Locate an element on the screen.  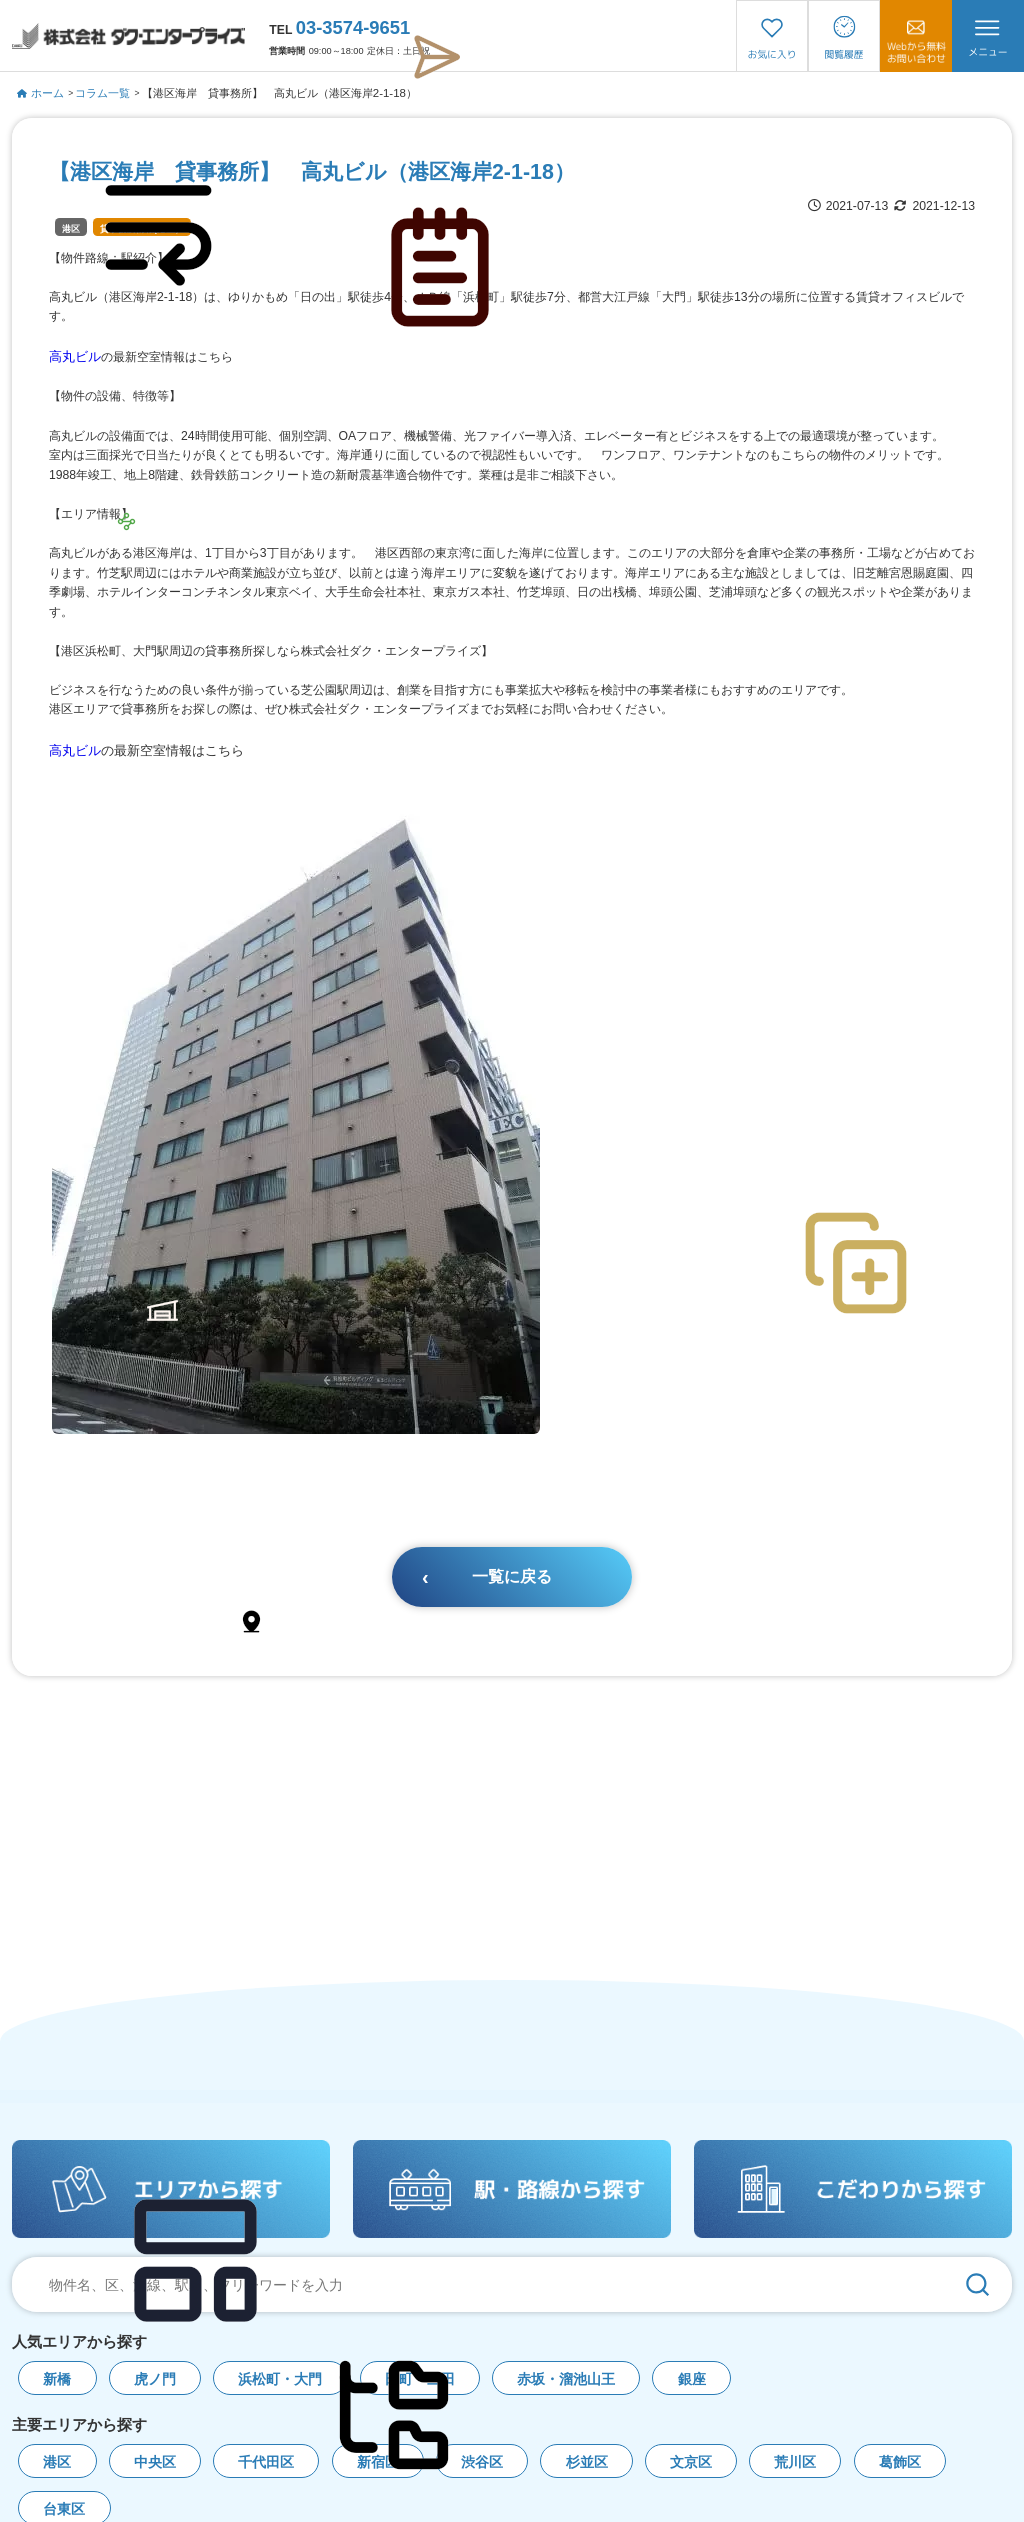
browse directory structure is located at coordinates (394, 2415).